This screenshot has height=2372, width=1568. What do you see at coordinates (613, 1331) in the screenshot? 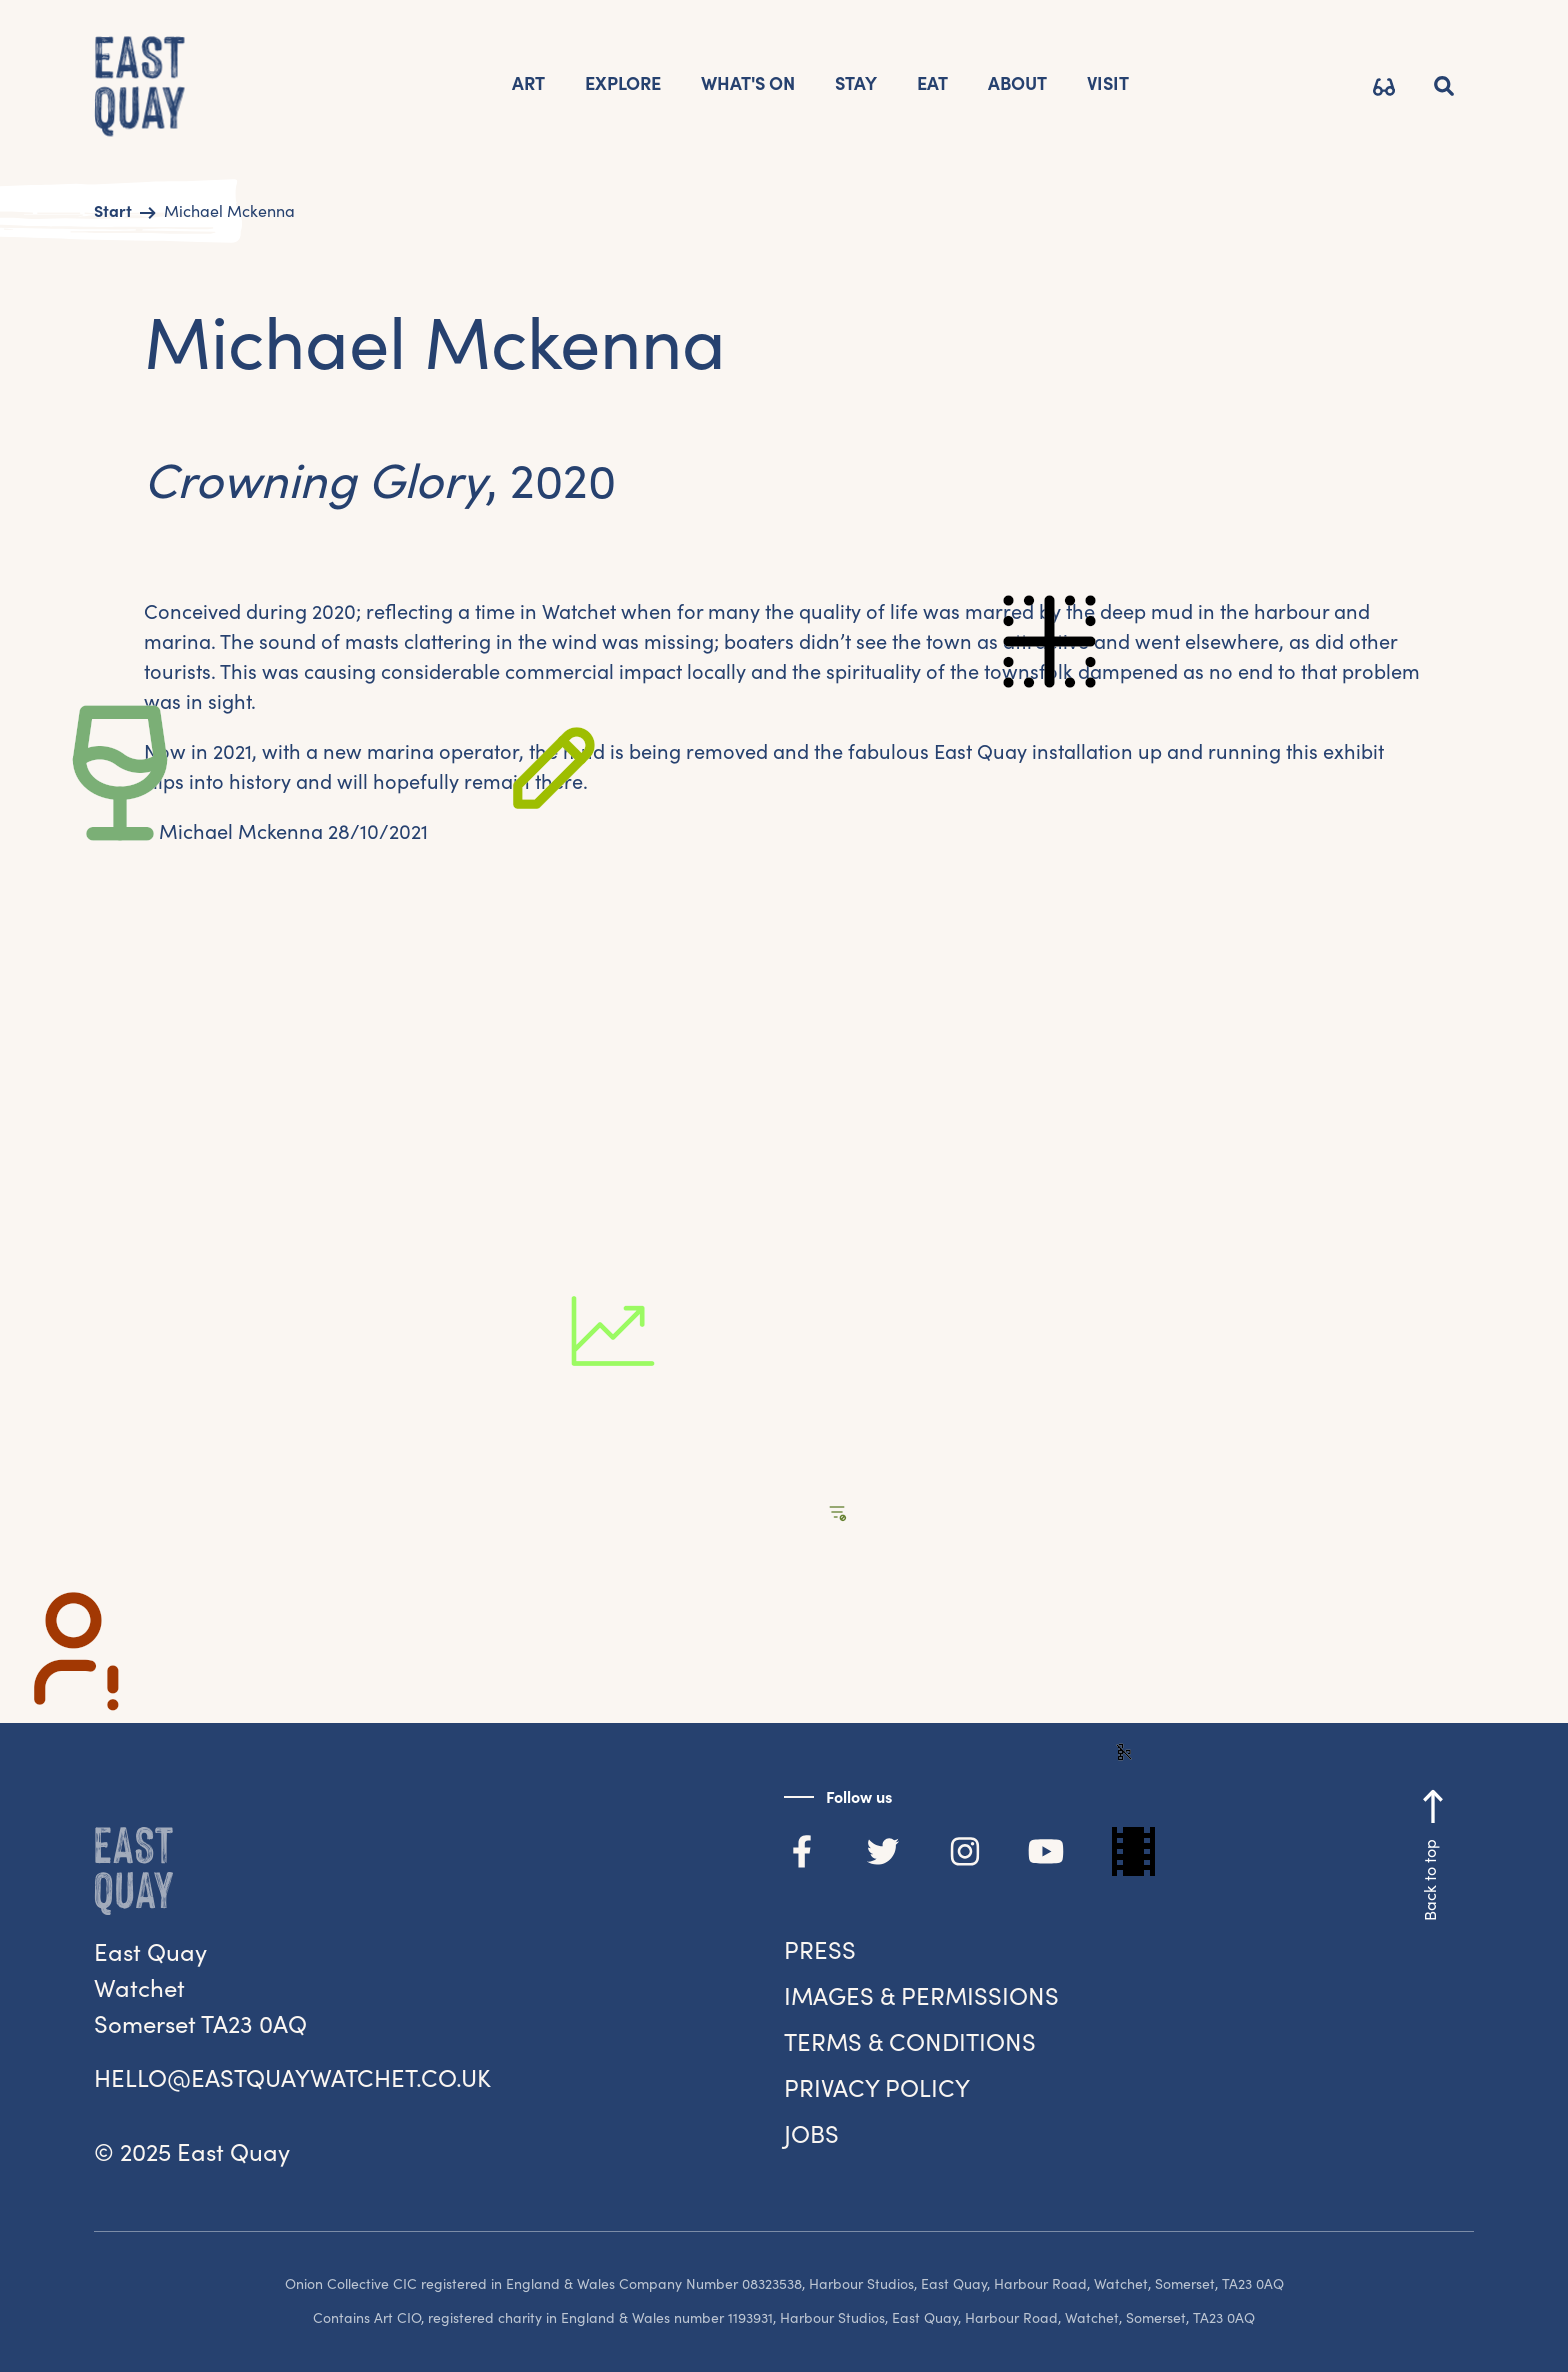
I see `view analytics or performance trends` at bounding box center [613, 1331].